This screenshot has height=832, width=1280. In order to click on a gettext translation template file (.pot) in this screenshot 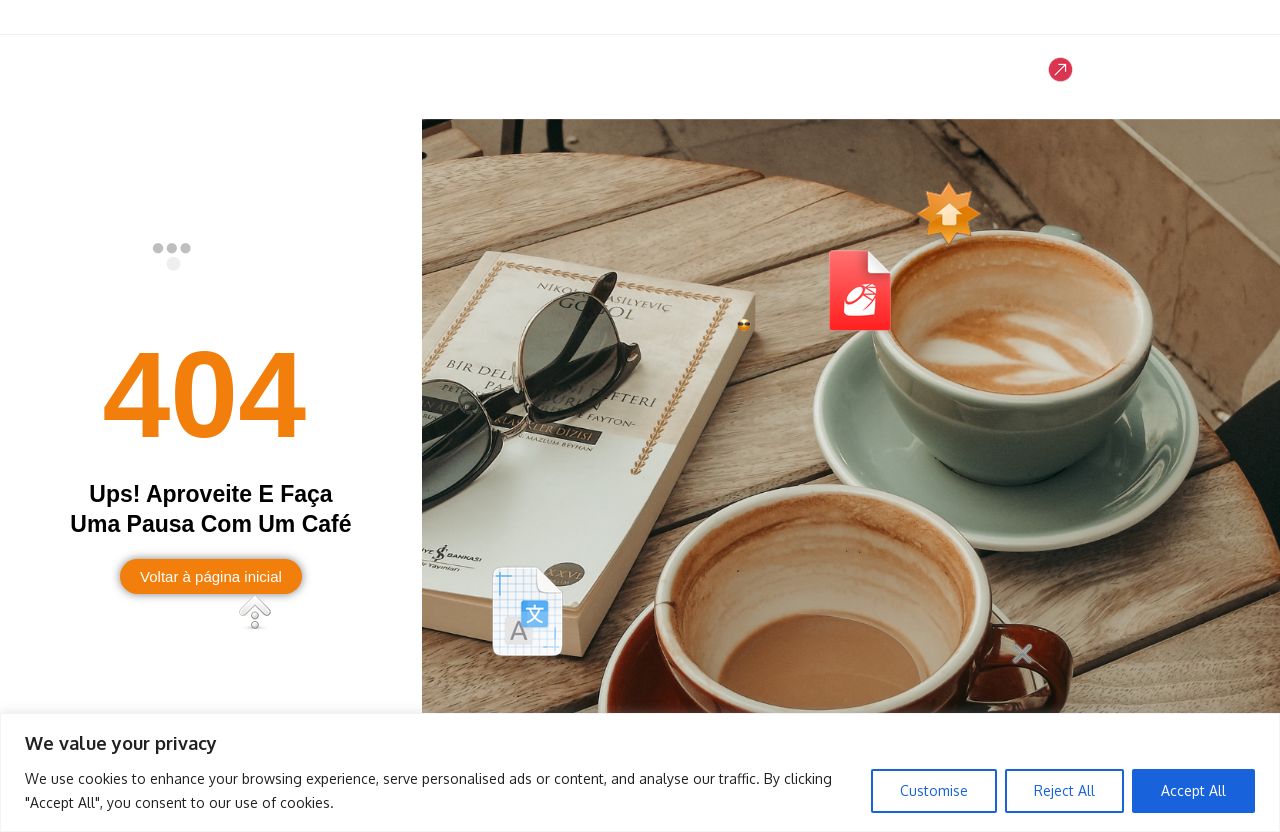, I will do `click(527, 611)`.